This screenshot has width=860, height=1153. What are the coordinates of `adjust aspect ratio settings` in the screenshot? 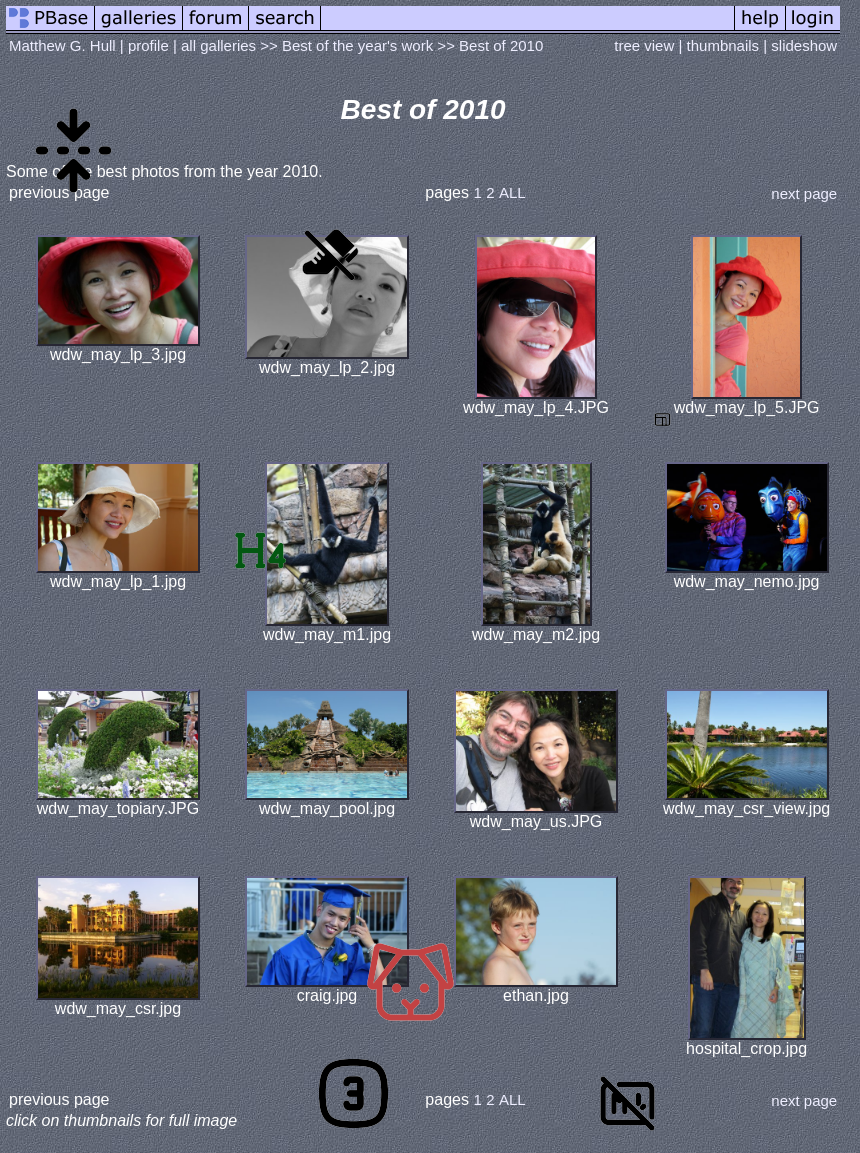 It's located at (662, 419).